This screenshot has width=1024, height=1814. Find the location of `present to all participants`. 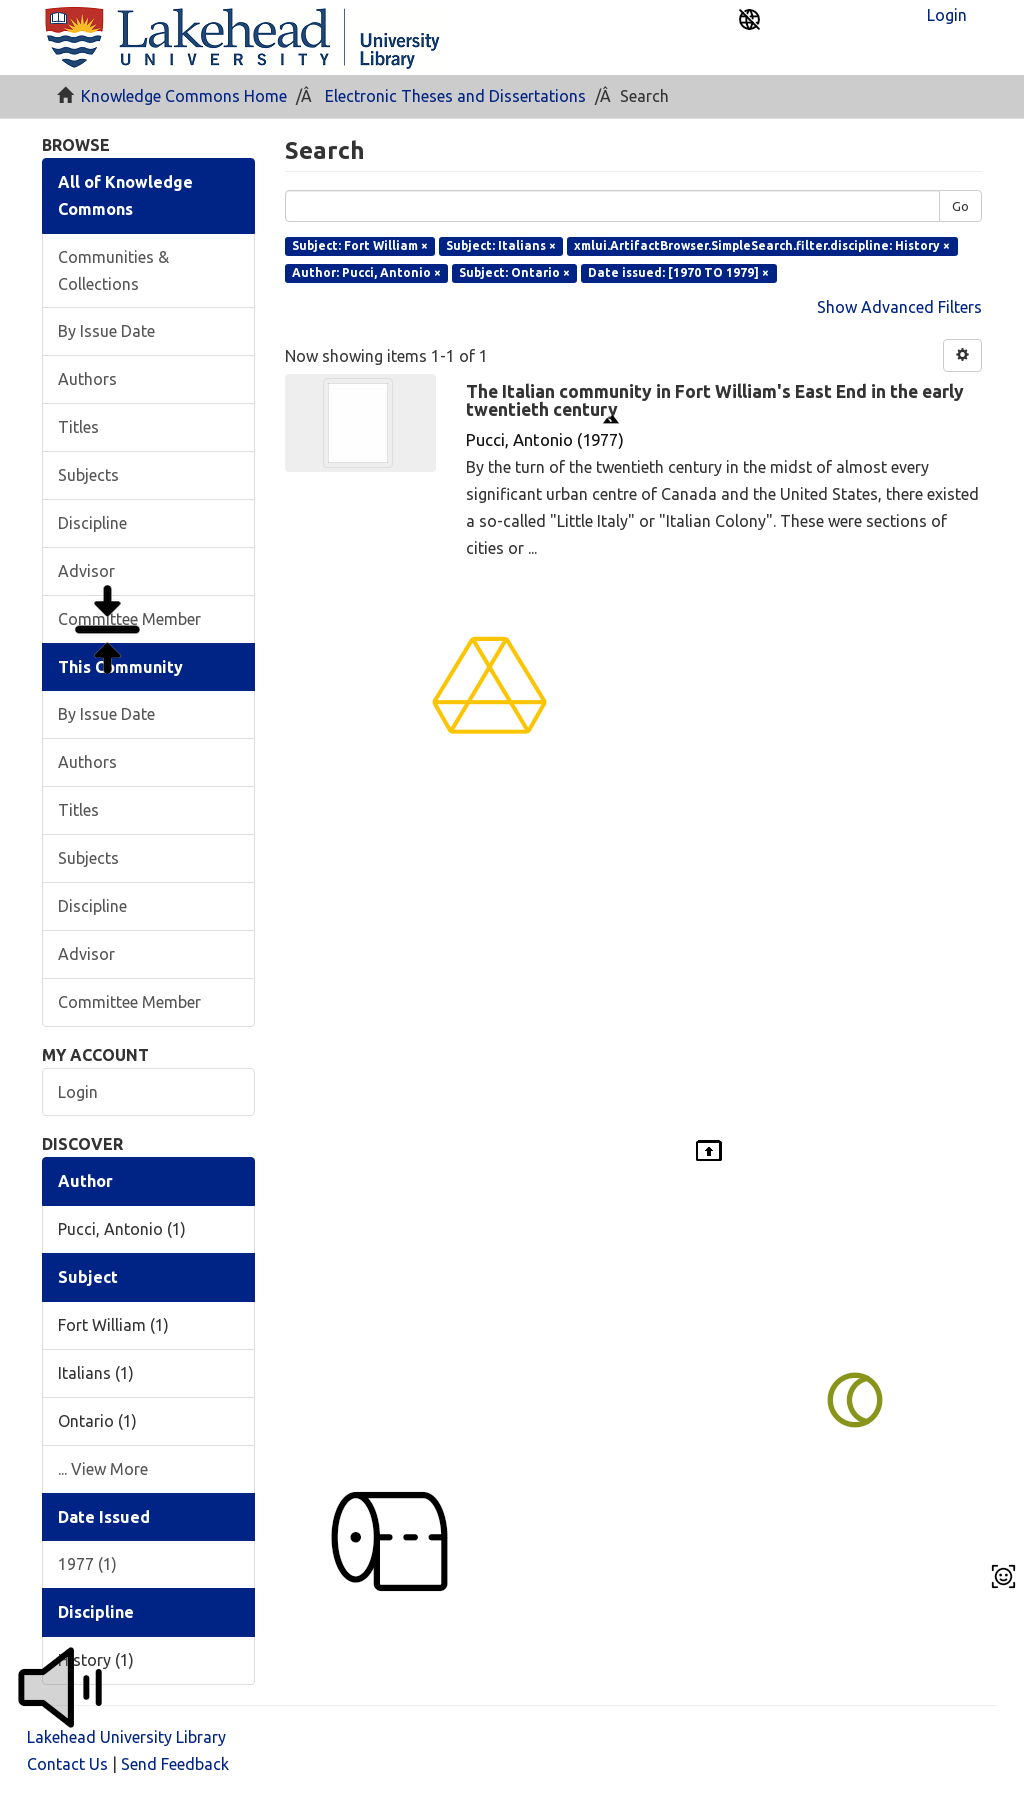

present to all participants is located at coordinates (709, 1151).